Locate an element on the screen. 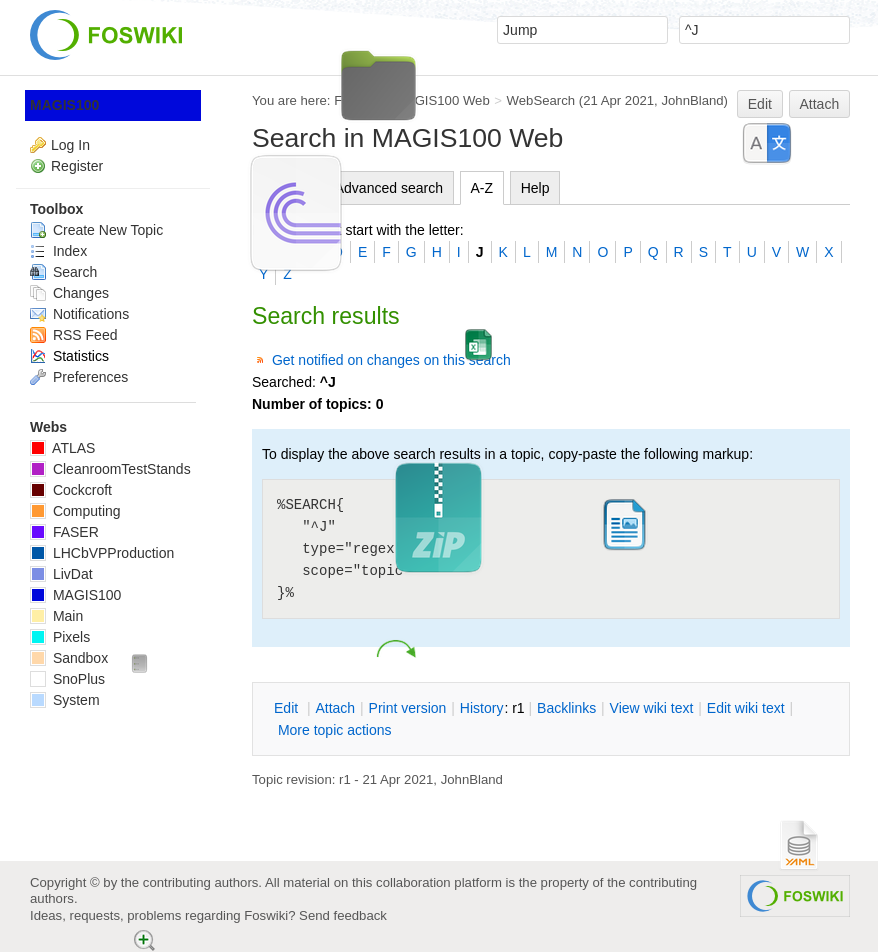 Image resolution: width=878 pixels, height=952 pixels. open a microsoft excel spreadsheet file is located at coordinates (478, 344).